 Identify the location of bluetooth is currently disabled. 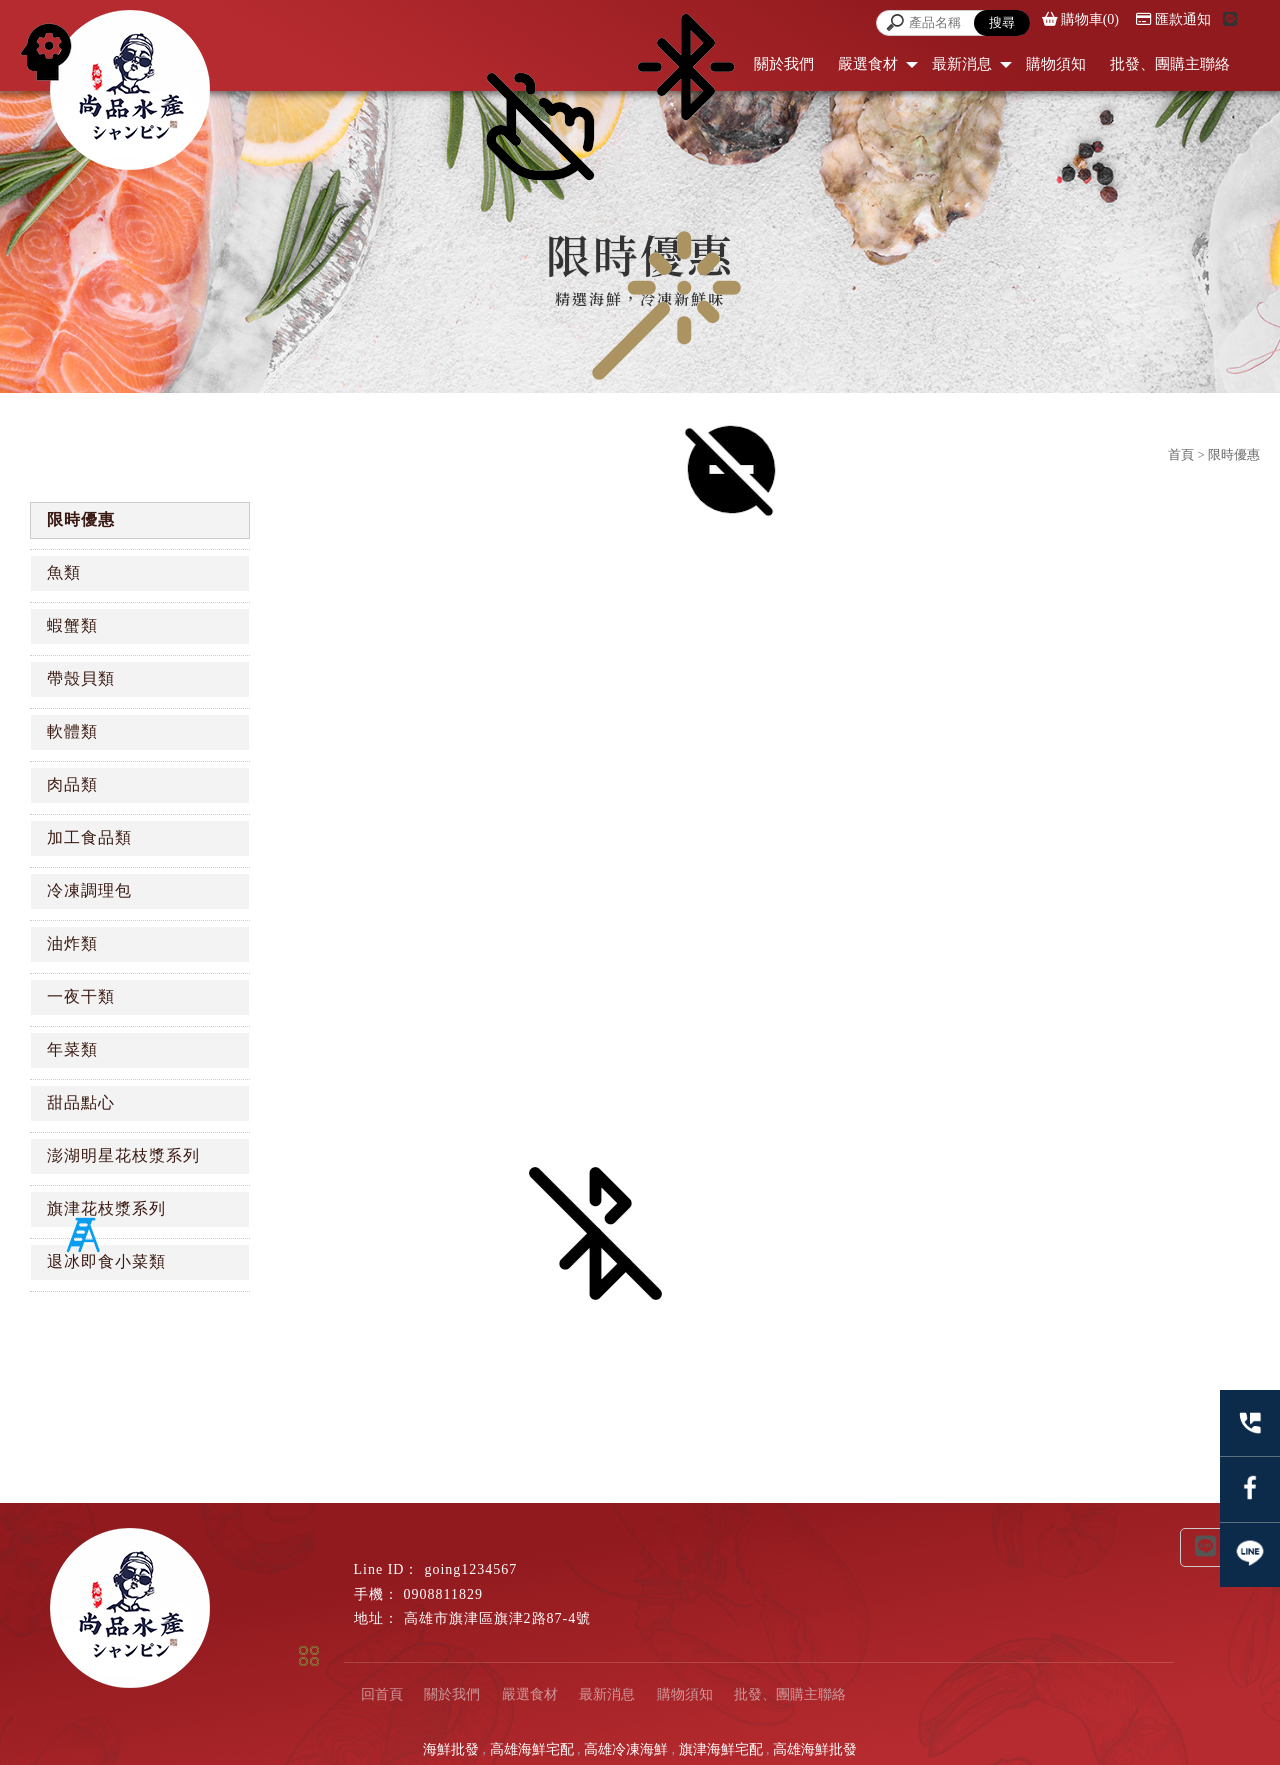
(595, 1233).